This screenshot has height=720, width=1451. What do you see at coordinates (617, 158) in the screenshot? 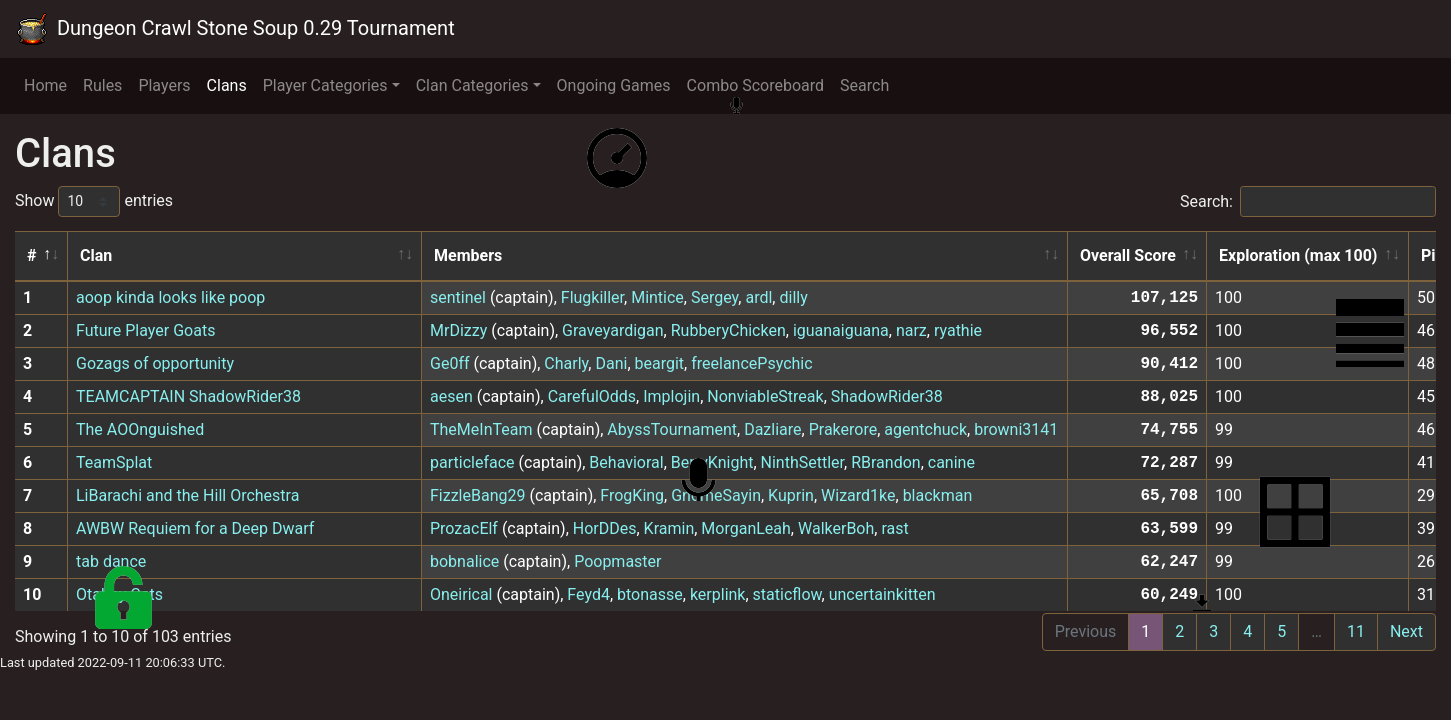
I see `access the dashboard overview` at bounding box center [617, 158].